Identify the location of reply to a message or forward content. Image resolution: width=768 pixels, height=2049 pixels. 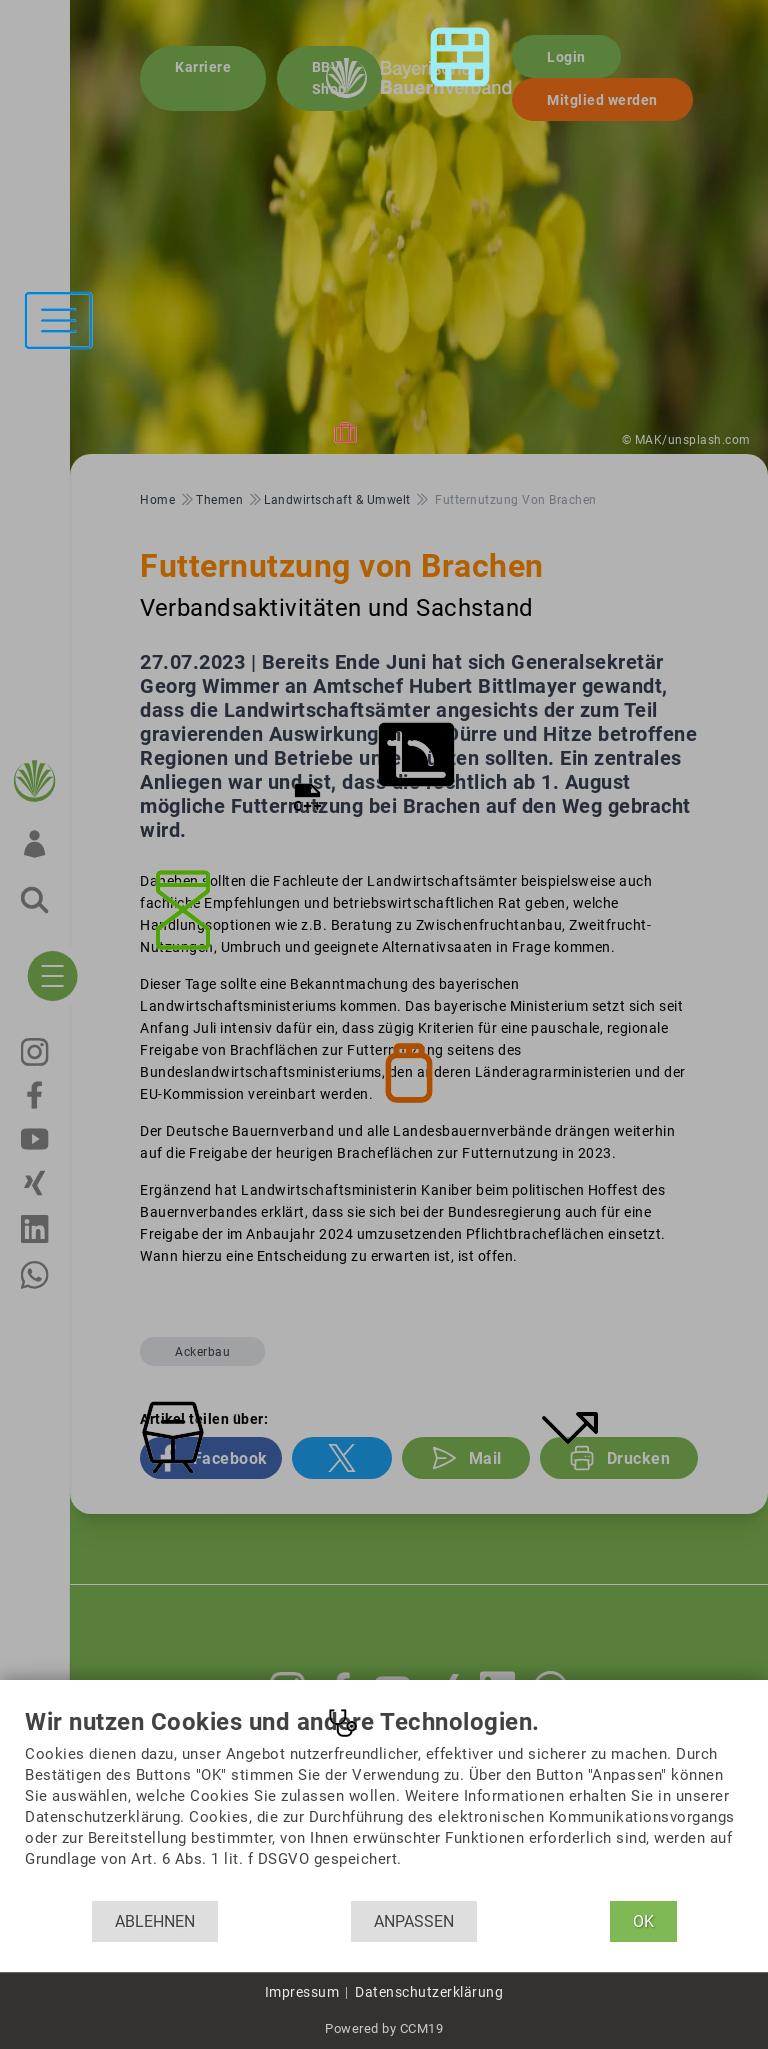
(570, 1426).